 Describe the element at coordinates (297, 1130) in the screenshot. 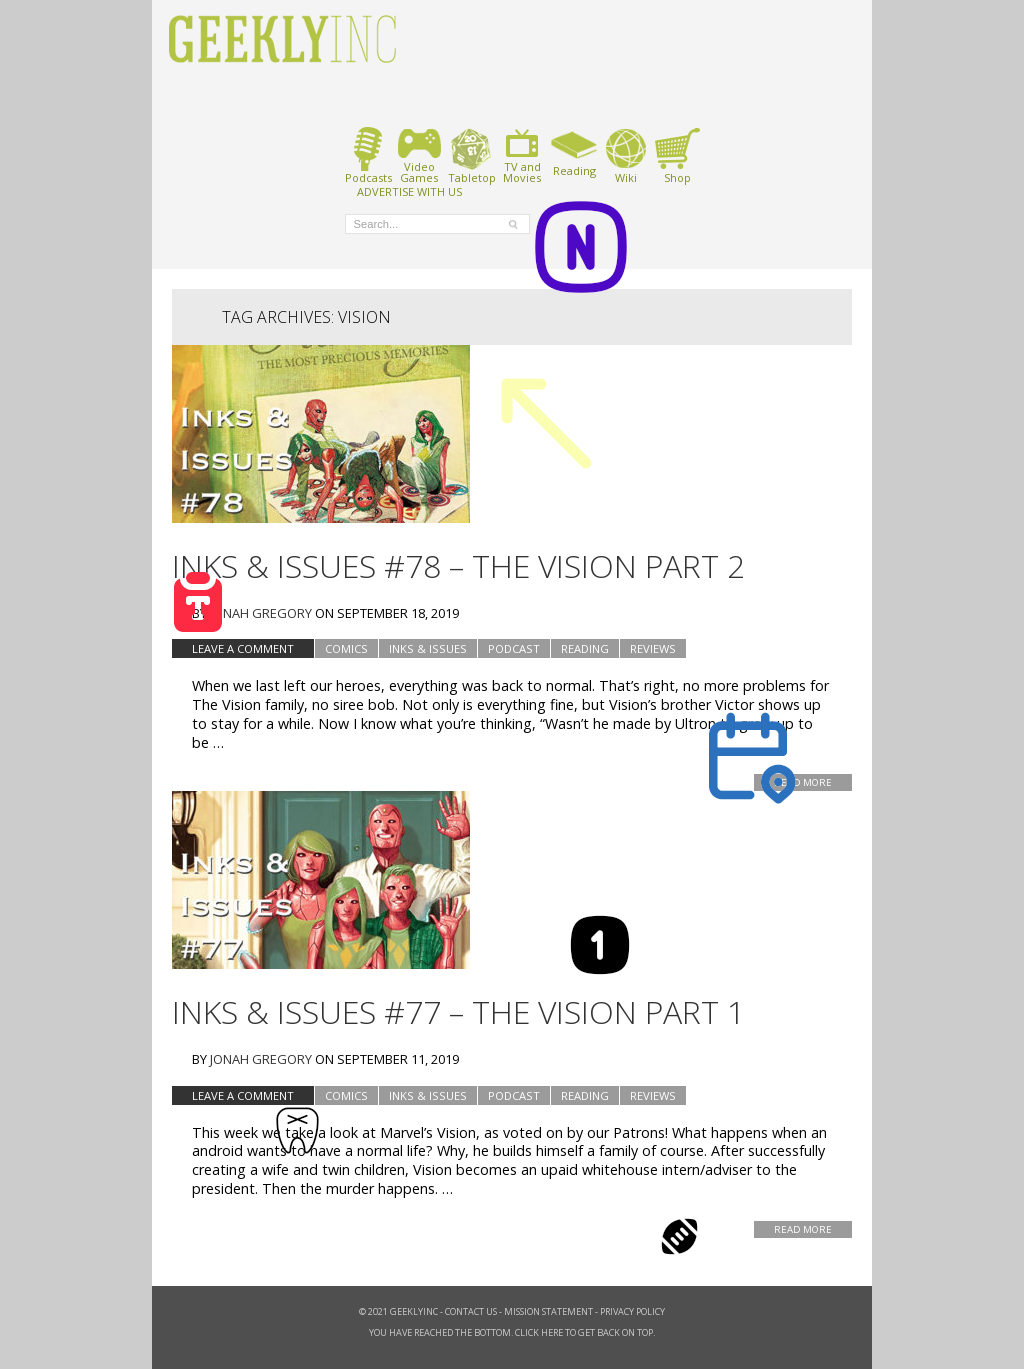

I see `access dental or oral health features` at that location.